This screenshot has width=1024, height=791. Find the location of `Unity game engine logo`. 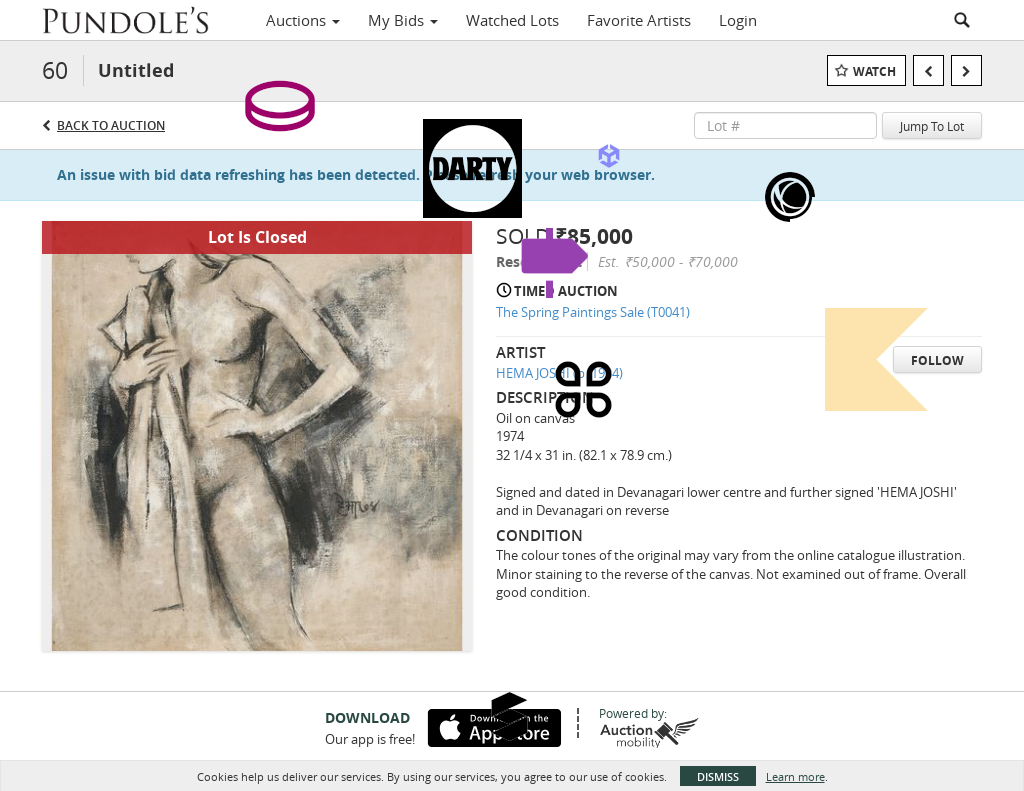

Unity game engine logo is located at coordinates (609, 156).